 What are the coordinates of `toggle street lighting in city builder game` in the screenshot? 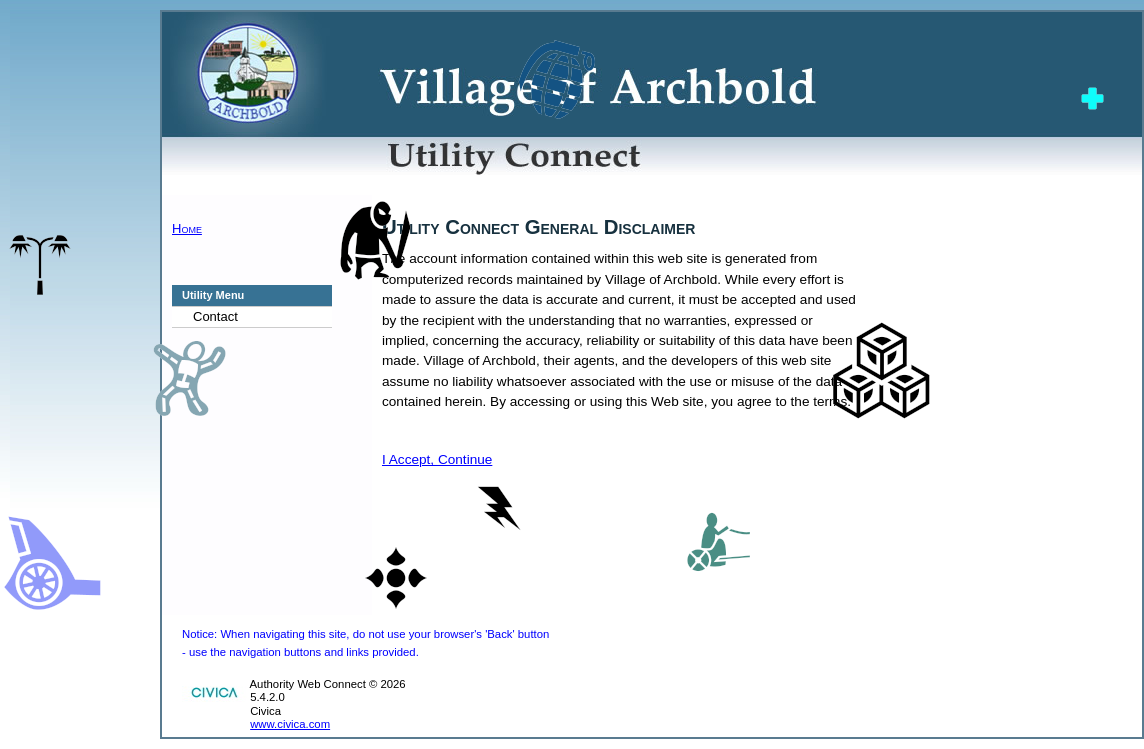 It's located at (40, 265).